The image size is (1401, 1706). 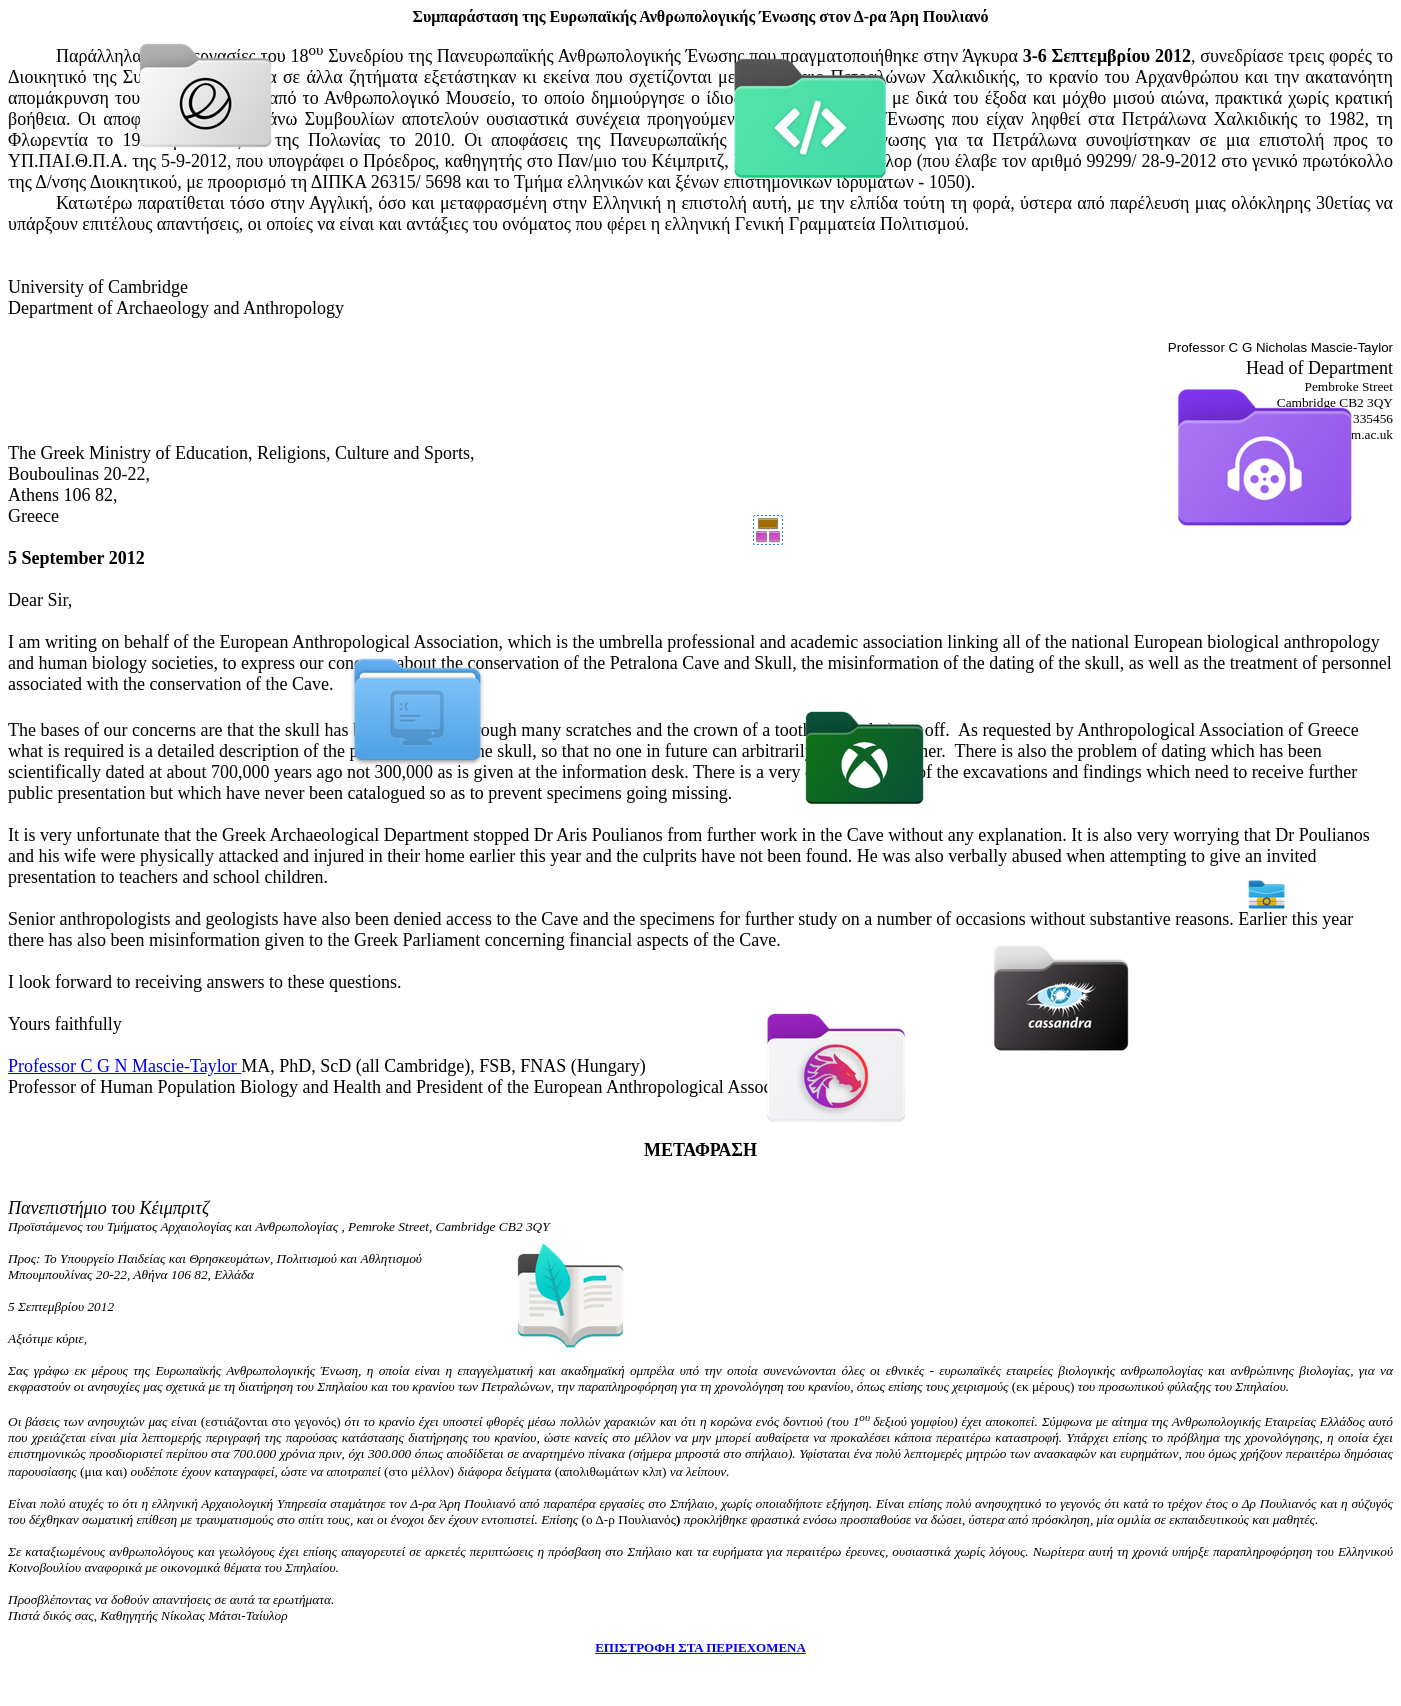 I want to click on folder containing 4k video to mp3 converter files, so click(x=1264, y=462).